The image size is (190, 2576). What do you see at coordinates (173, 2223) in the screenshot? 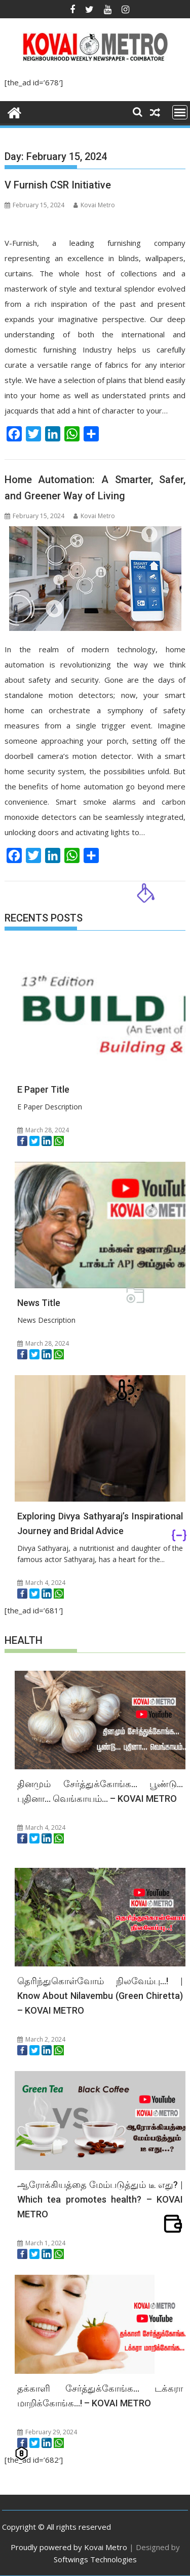
I see `access your wallet or payment methods` at bounding box center [173, 2223].